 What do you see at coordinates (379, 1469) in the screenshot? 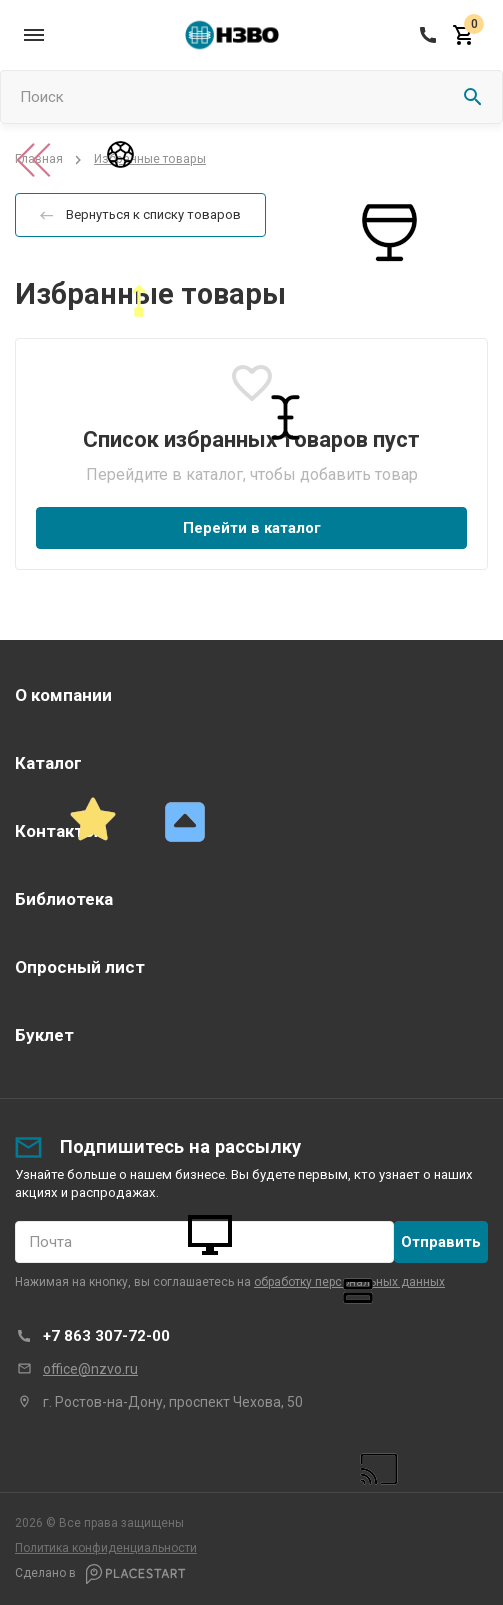
I see `cast your screen to another device` at bounding box center [379, 1469].